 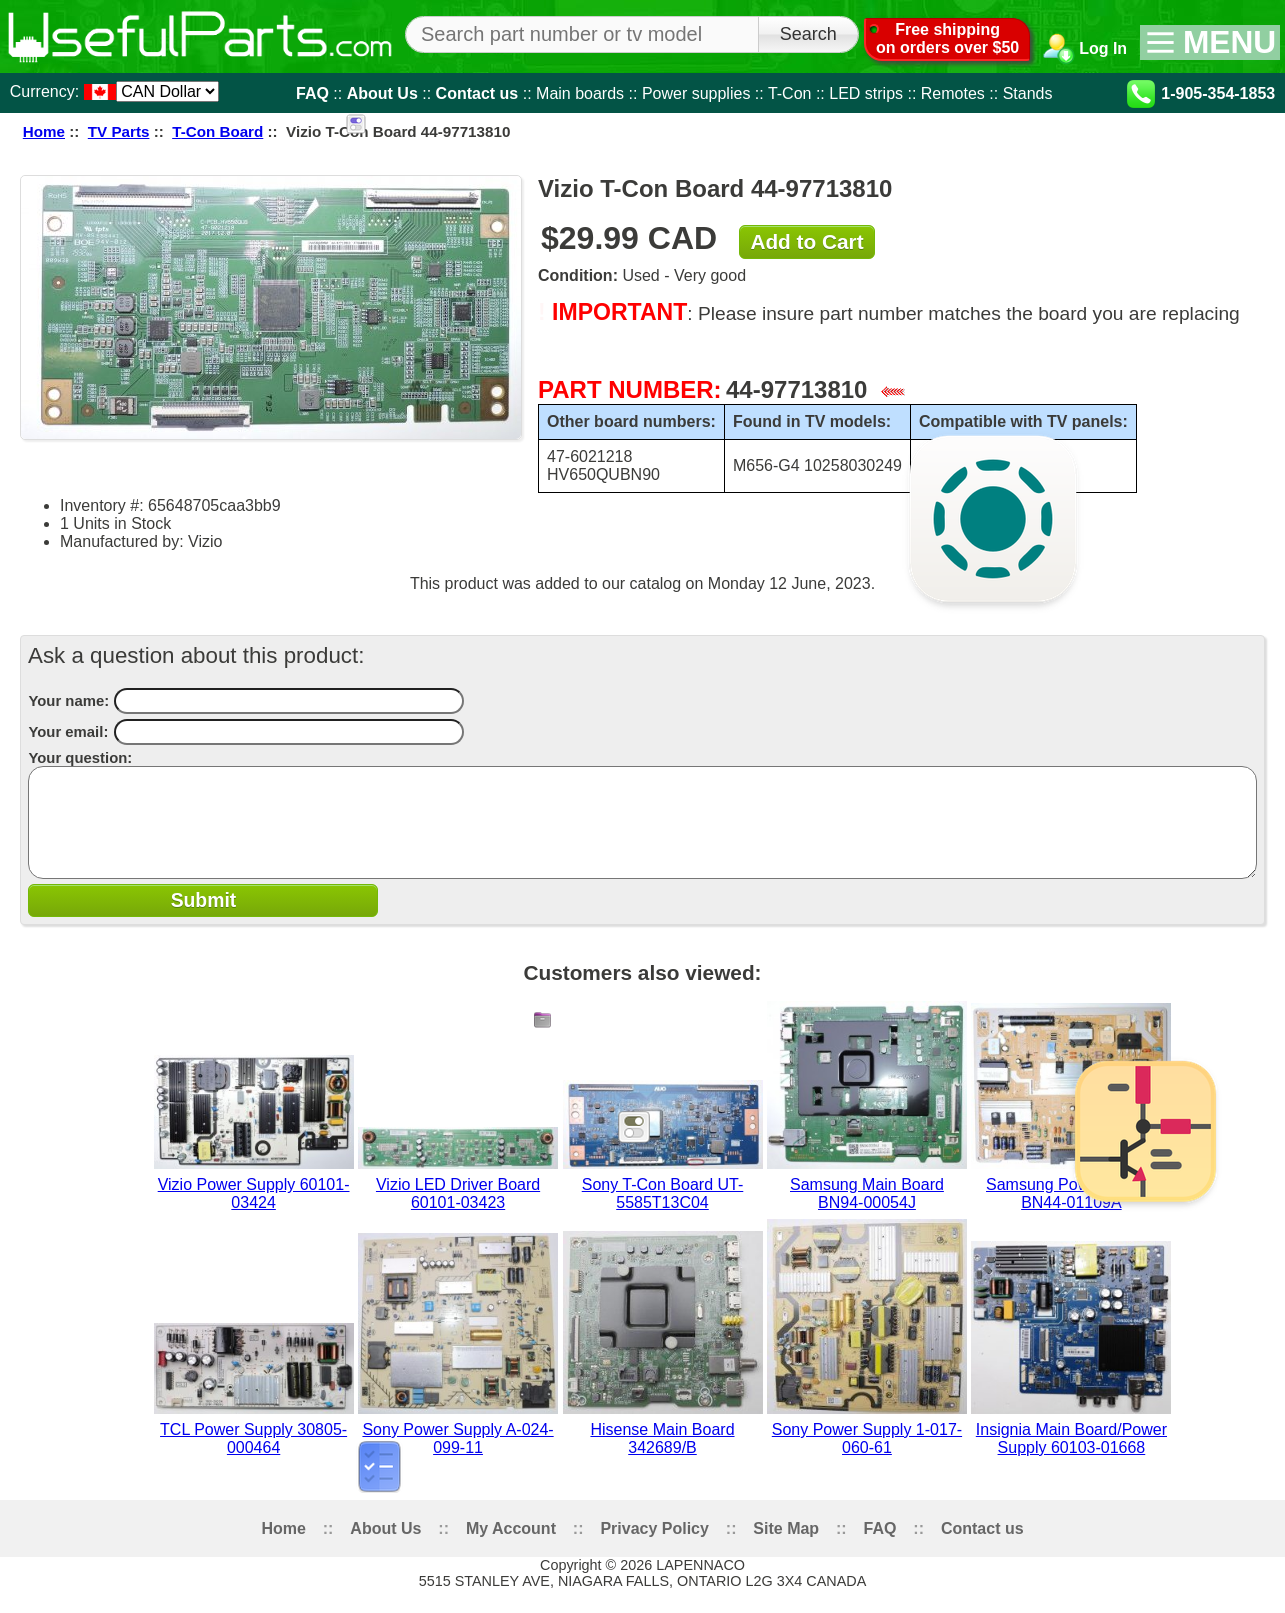 What do you see at coordinates (634, 1127) in the screenshot?
I see `open system tweaks or settings customization` at bounding box center [634, 1127].